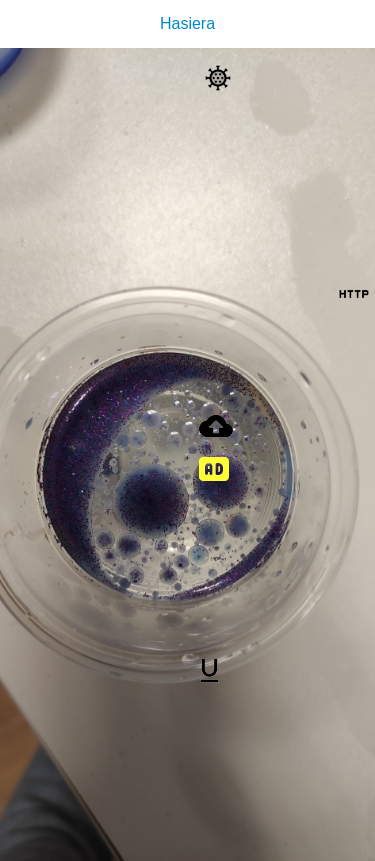  What do you see at coordinates (209, 670) in the screenshot?
I see `apply underline formatting to selected text` at bounding box center [209, 670].